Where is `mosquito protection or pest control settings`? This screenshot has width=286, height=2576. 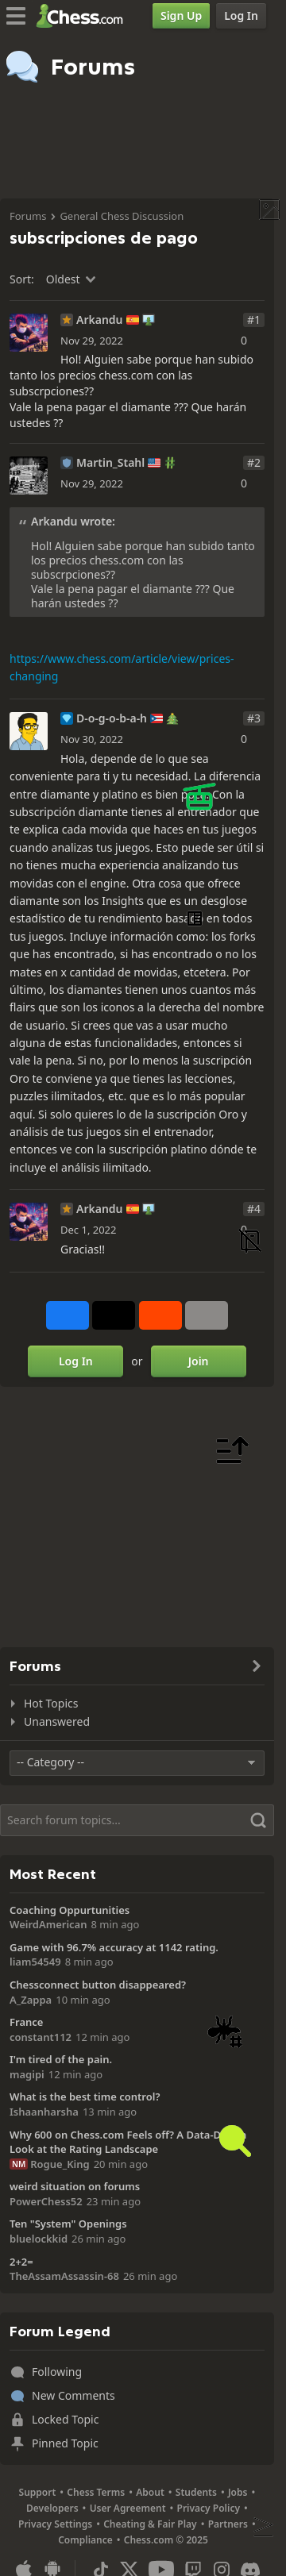 mosquito protection or pest control settings is located at coordinates (224, 2030).